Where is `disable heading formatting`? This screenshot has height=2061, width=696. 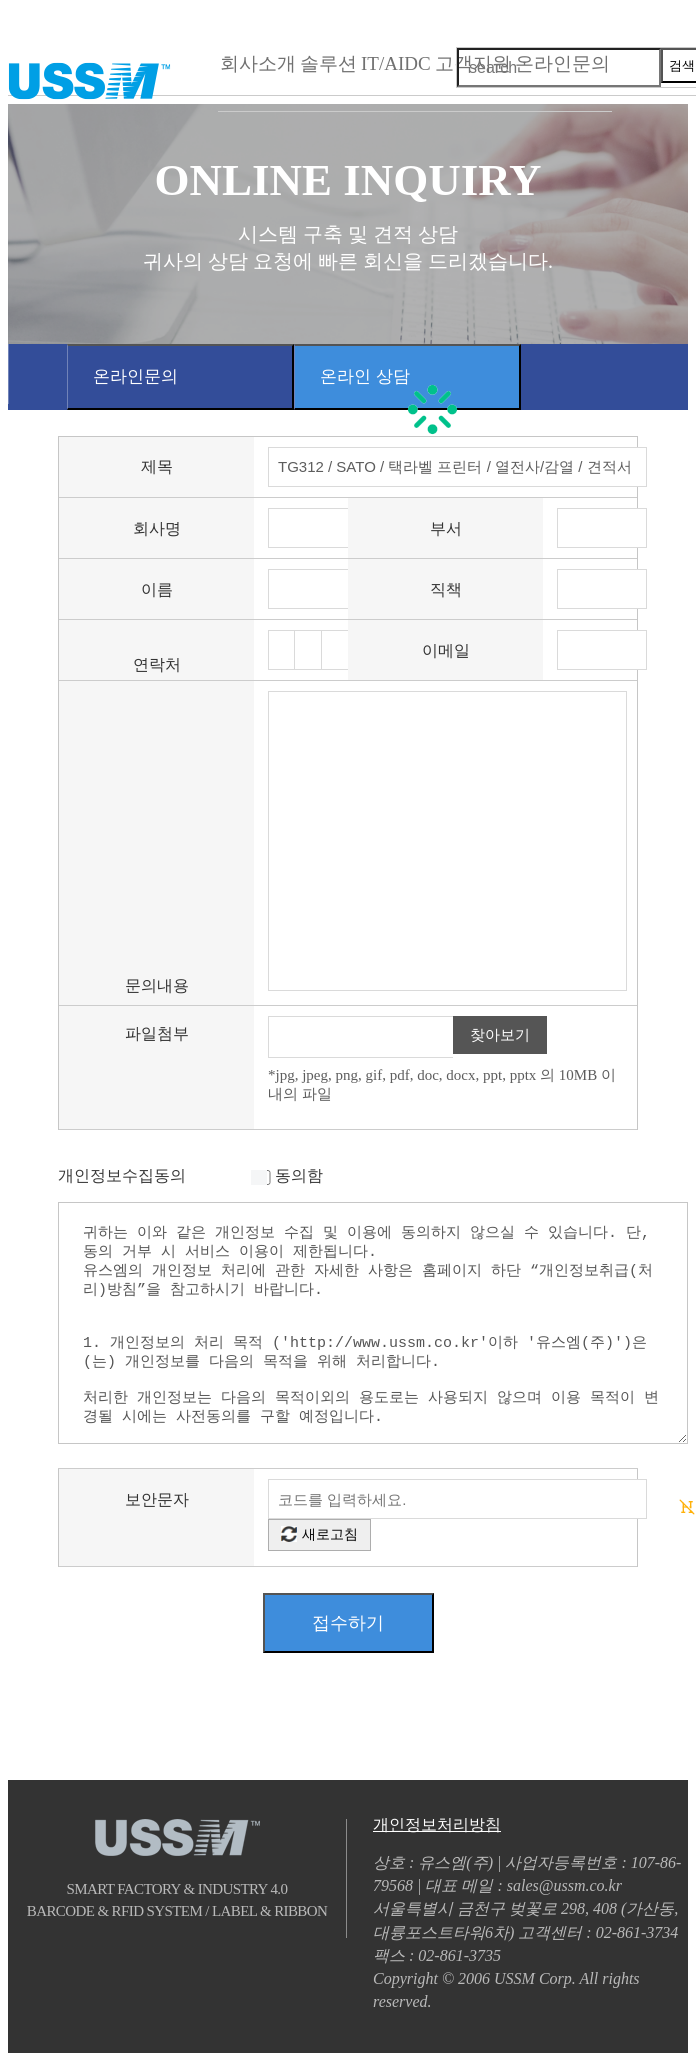 disable heading formatting is located at coordinates (687, 1507).